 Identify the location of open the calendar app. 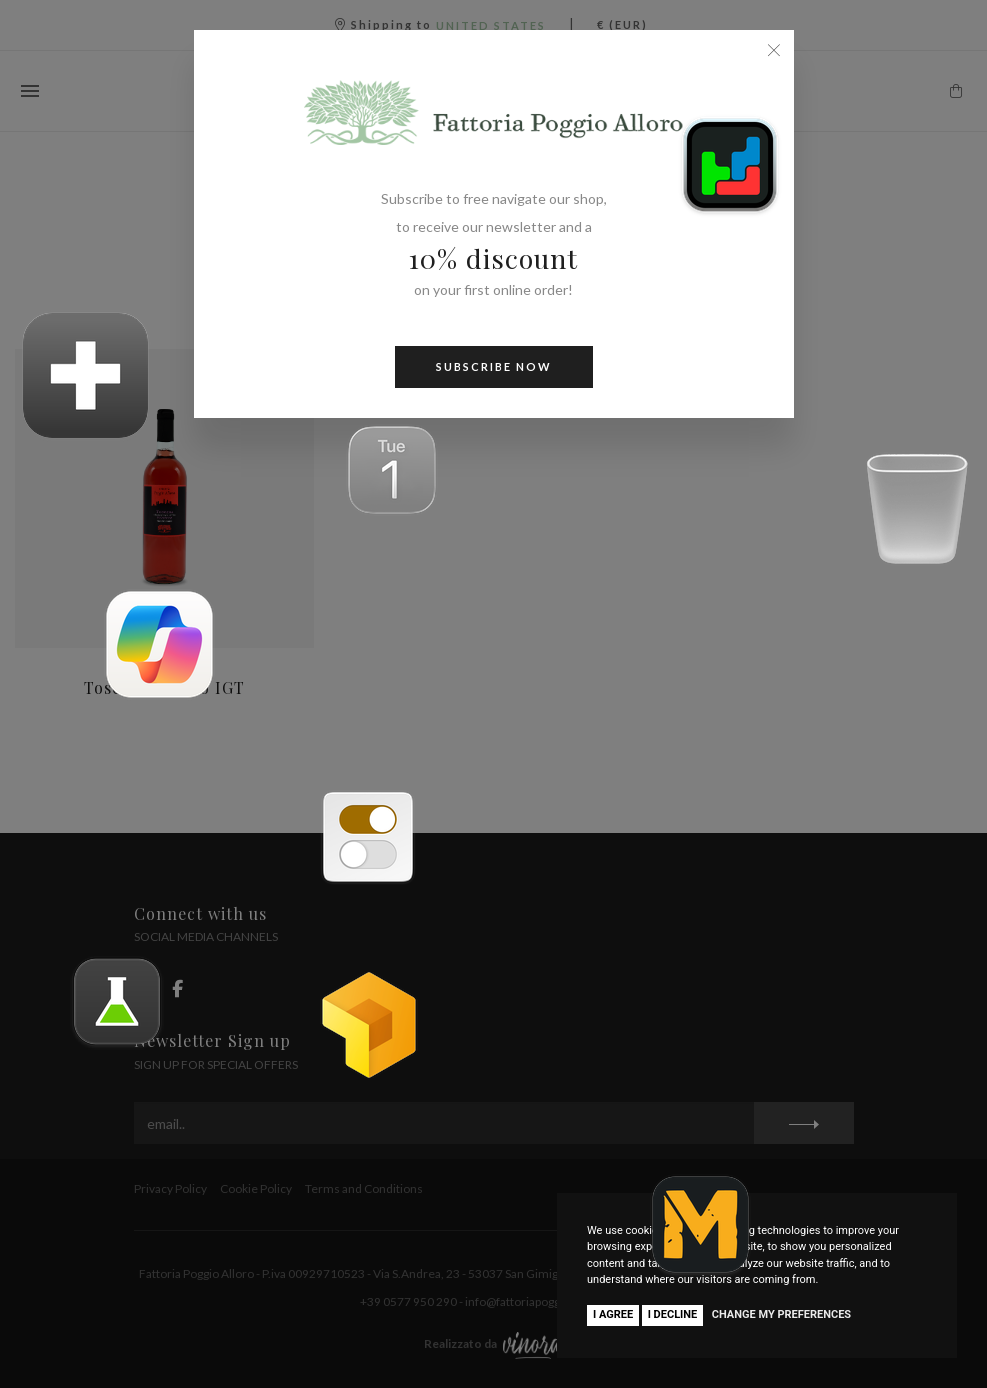
(392, 470).